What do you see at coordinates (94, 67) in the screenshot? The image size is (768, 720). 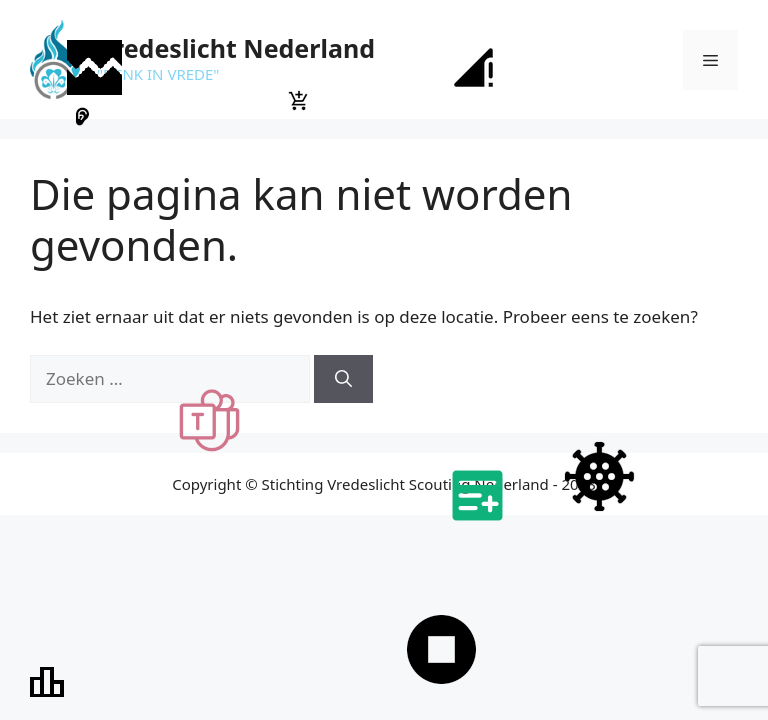 I see `indicates image failed to load` at bounding box center [94, 67].